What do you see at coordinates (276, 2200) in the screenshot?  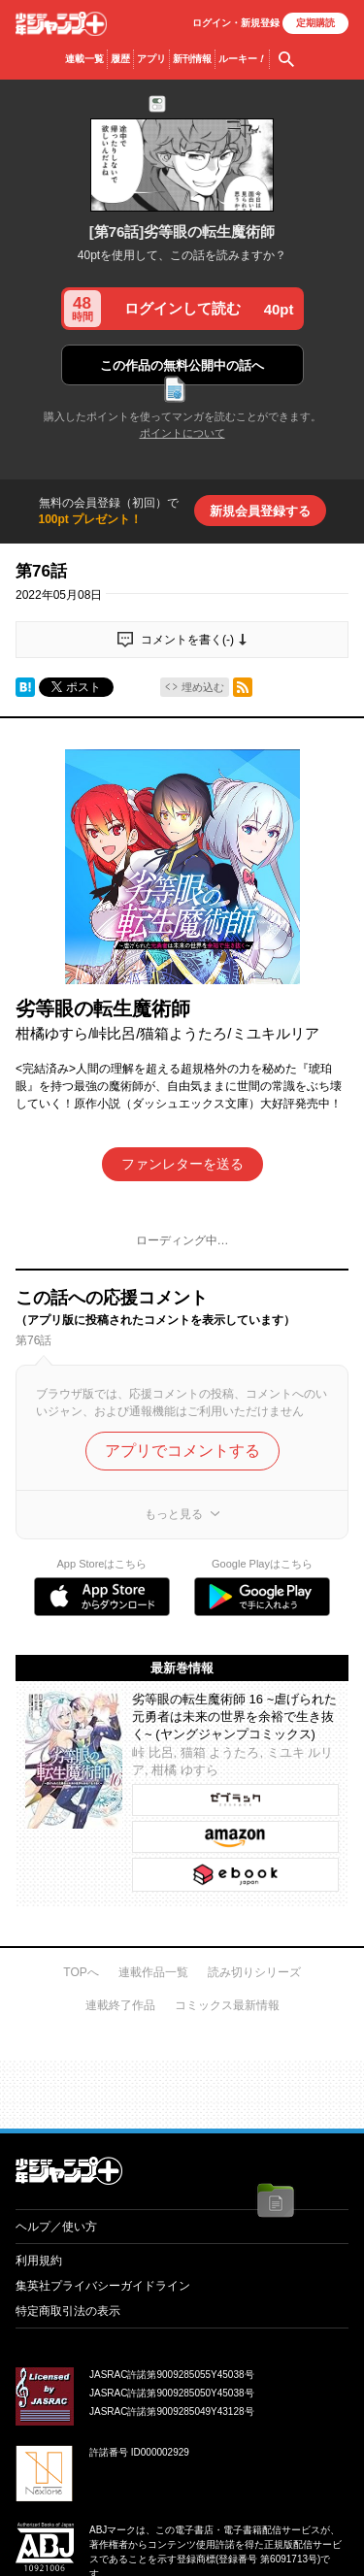 I see `open your documents folder` at bounding box center [276, 2200].